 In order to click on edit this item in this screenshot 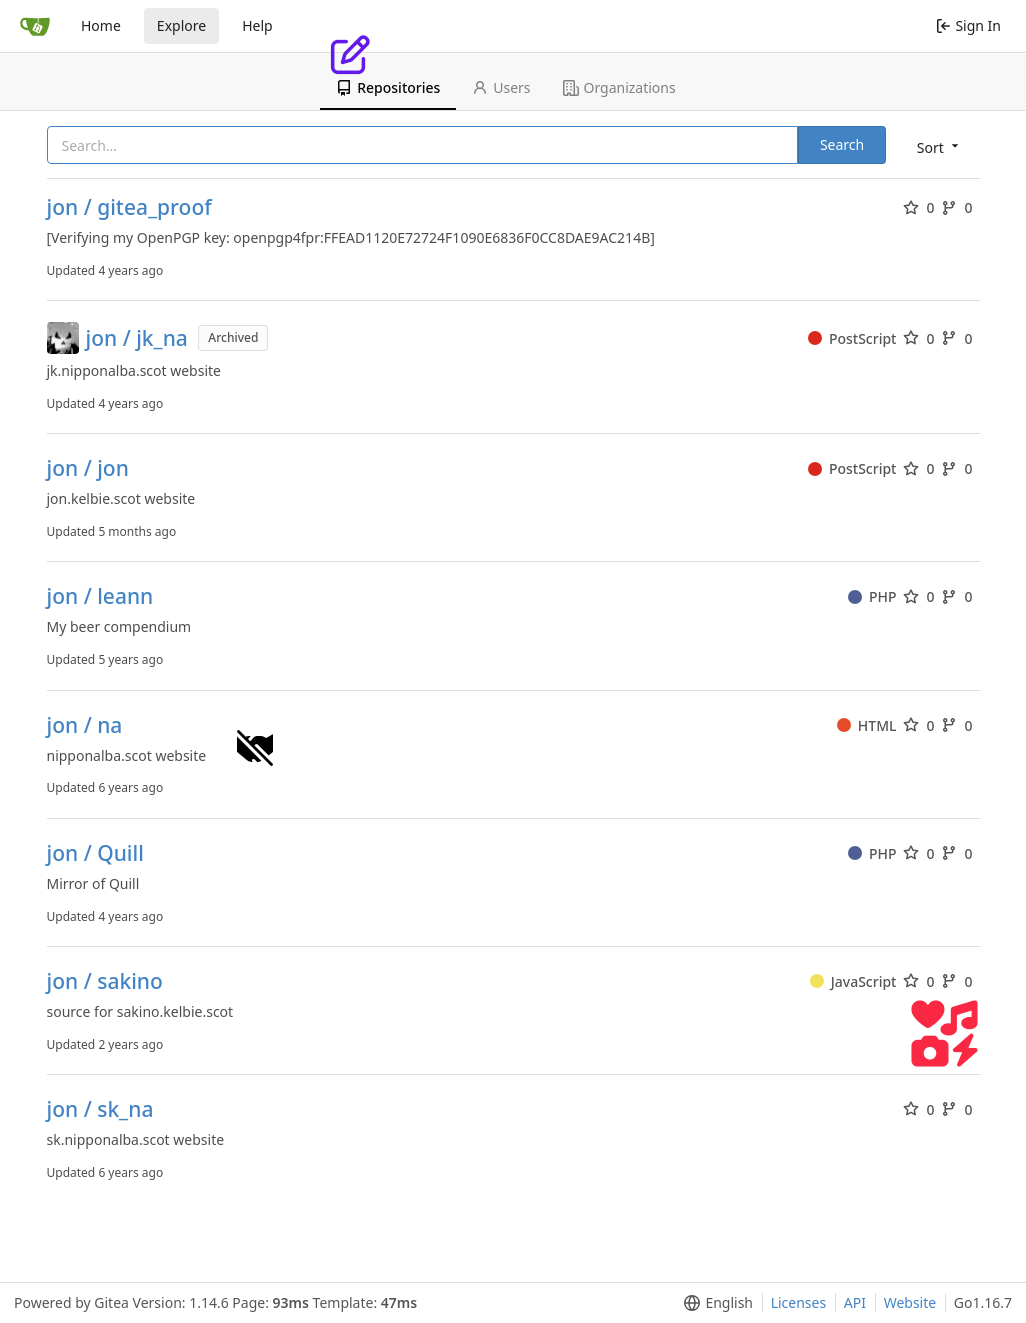, I will do `click(350, 54)`.